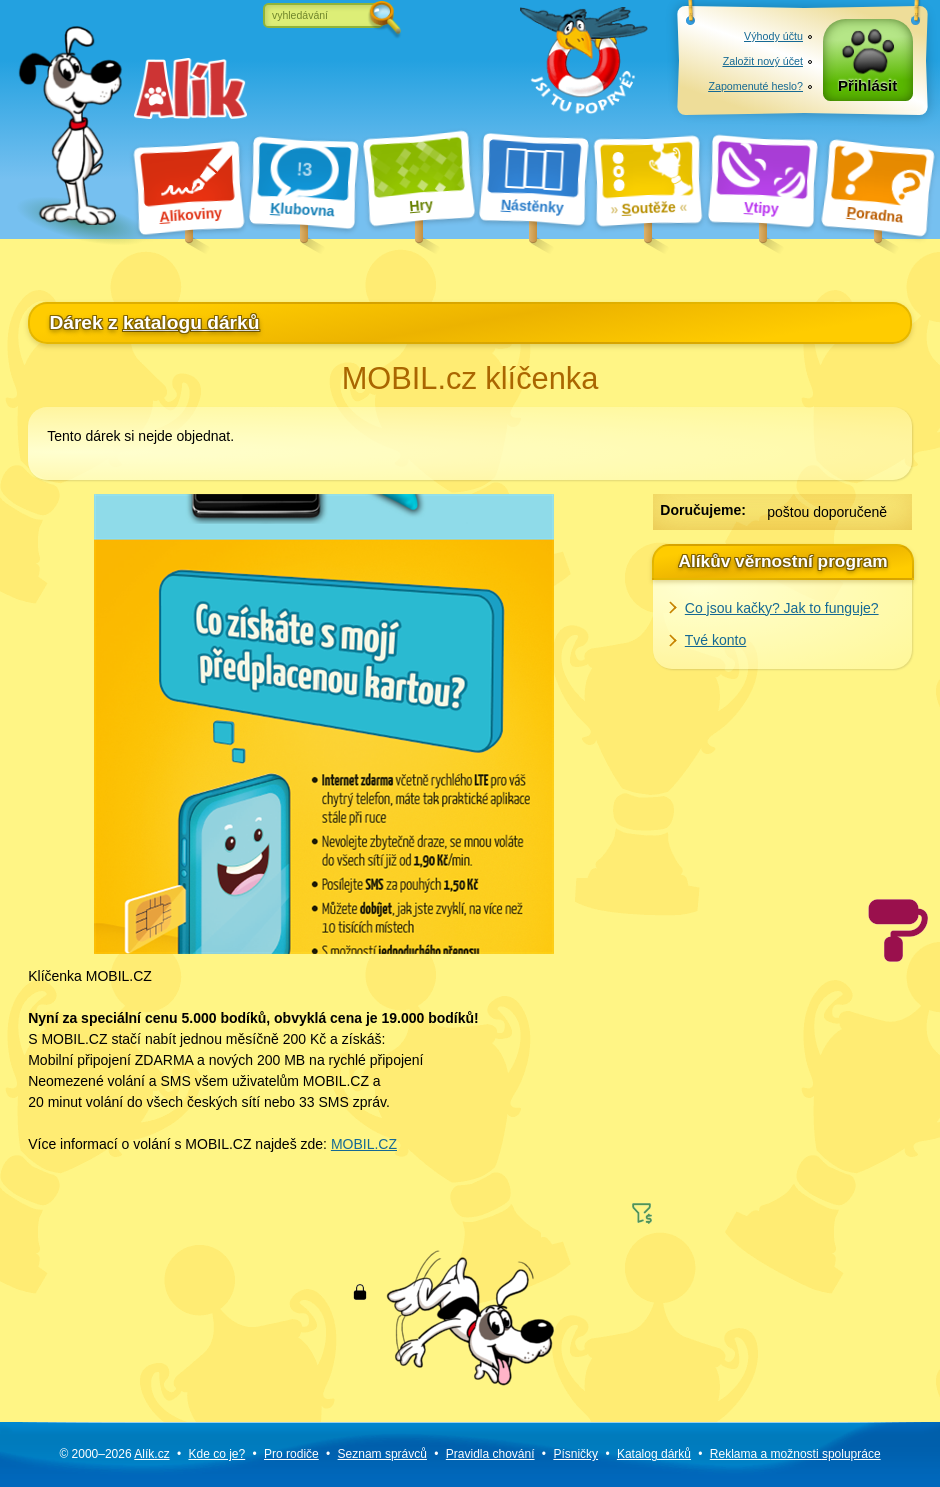 This screenshot has height=1487, width=940. I want to click on indicates a locked or secured item, so click(360, 1292).